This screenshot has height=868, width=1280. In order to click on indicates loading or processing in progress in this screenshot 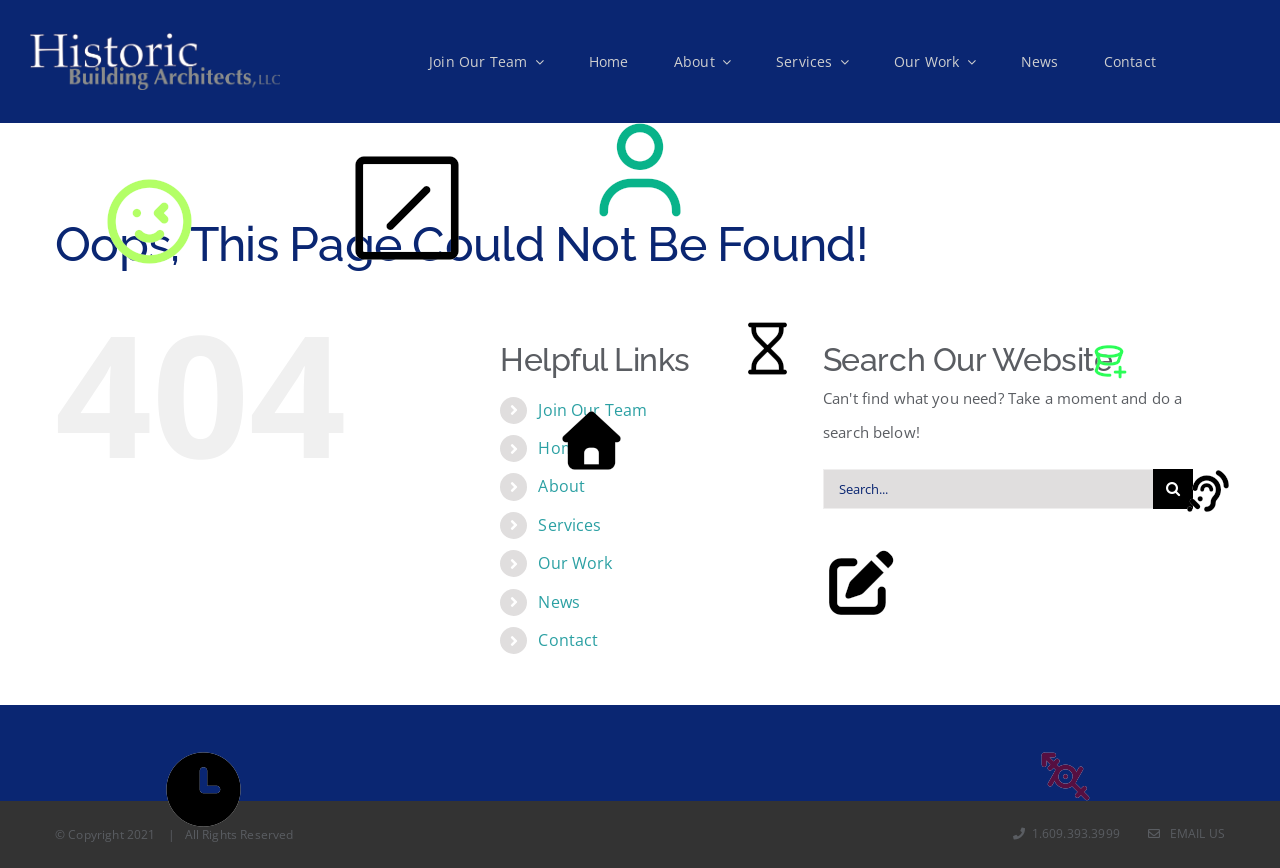, I will do `click(767, 348)`.